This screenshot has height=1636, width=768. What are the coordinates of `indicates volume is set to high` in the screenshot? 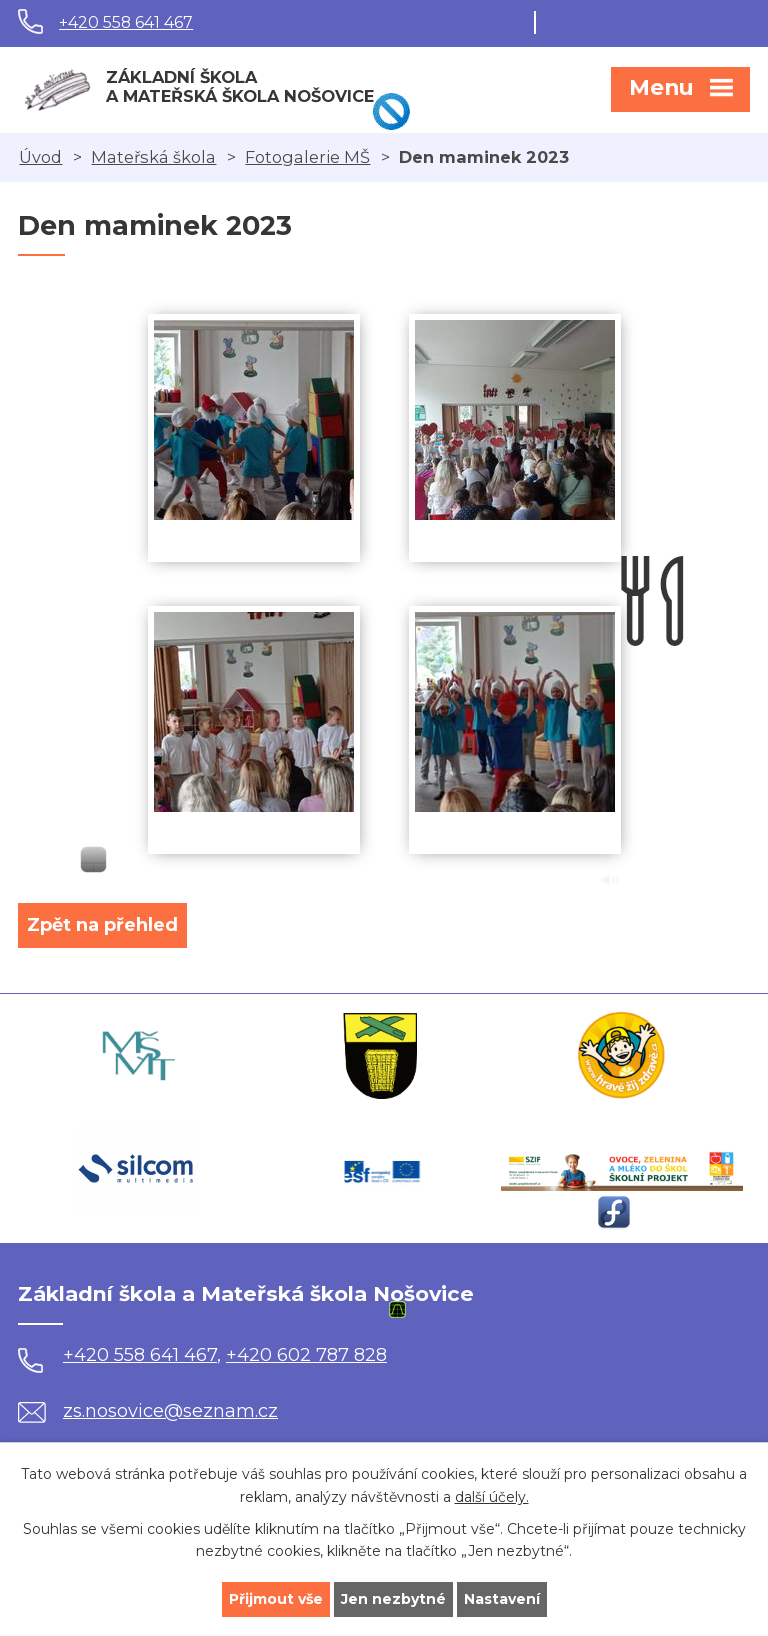 It's located at (610, 880).